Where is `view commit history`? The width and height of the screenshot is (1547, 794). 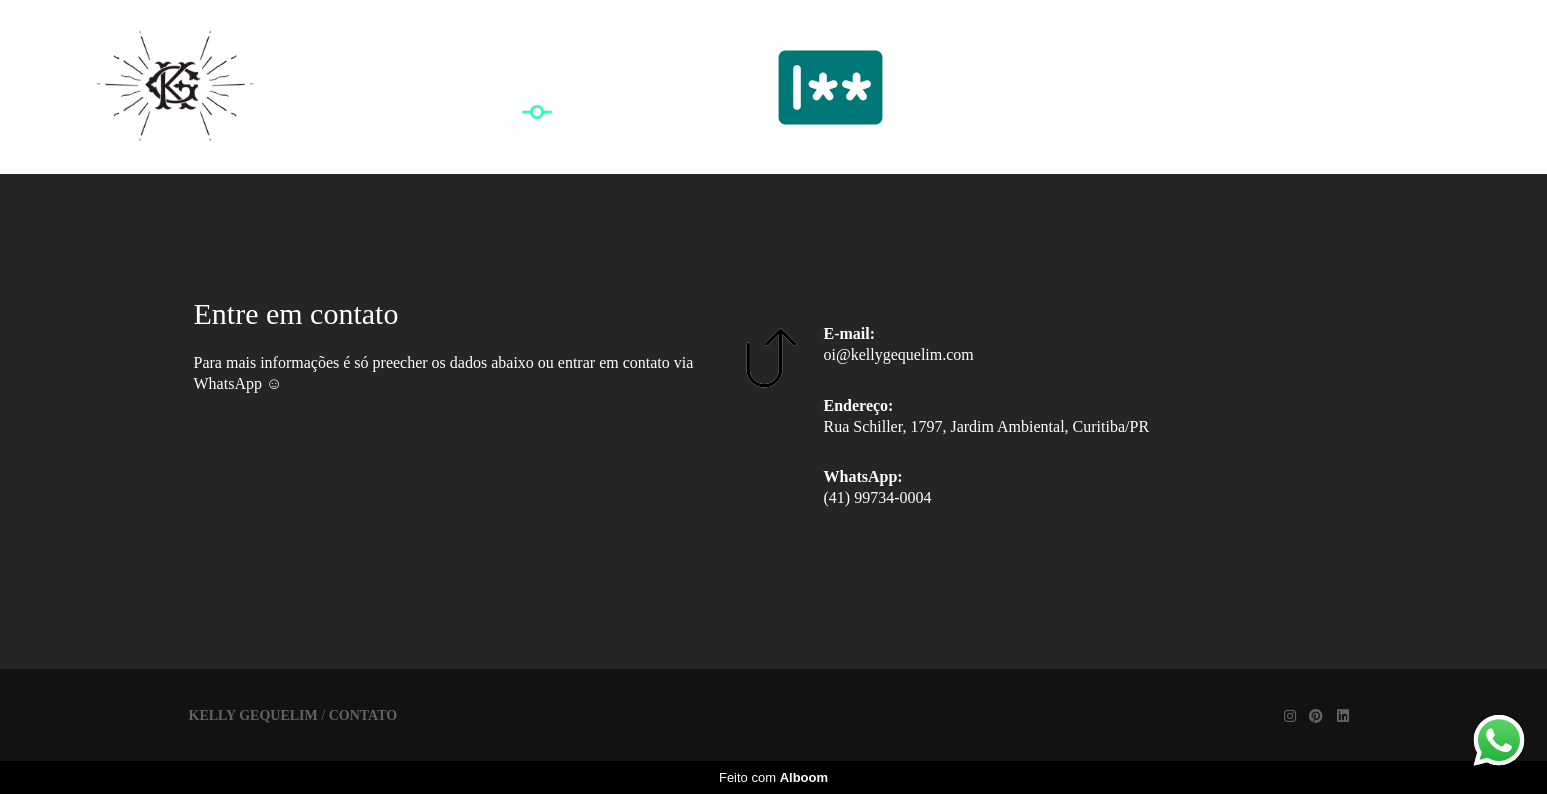
view commit history is located at coordinates (537, 112).